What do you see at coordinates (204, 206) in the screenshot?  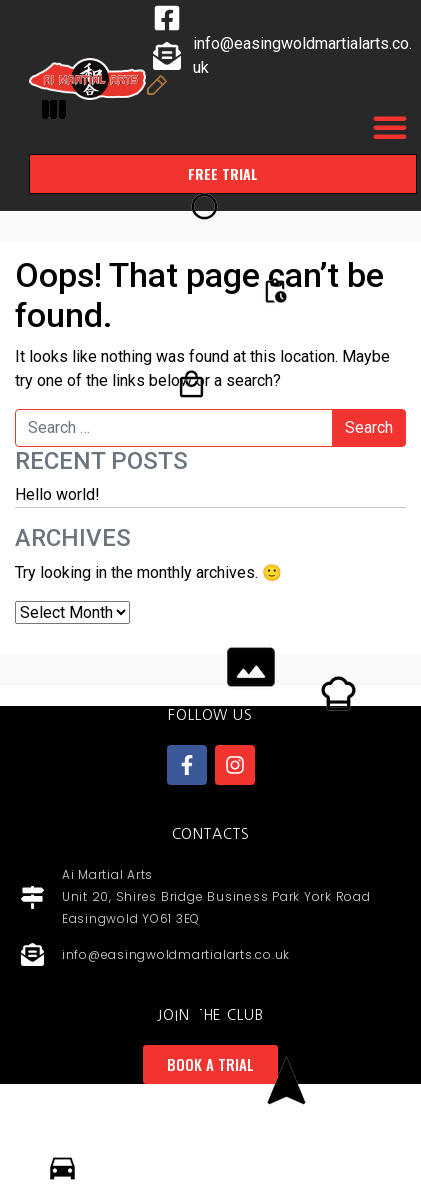 I see `unselected radio button option` at bounding box center [204, 206].